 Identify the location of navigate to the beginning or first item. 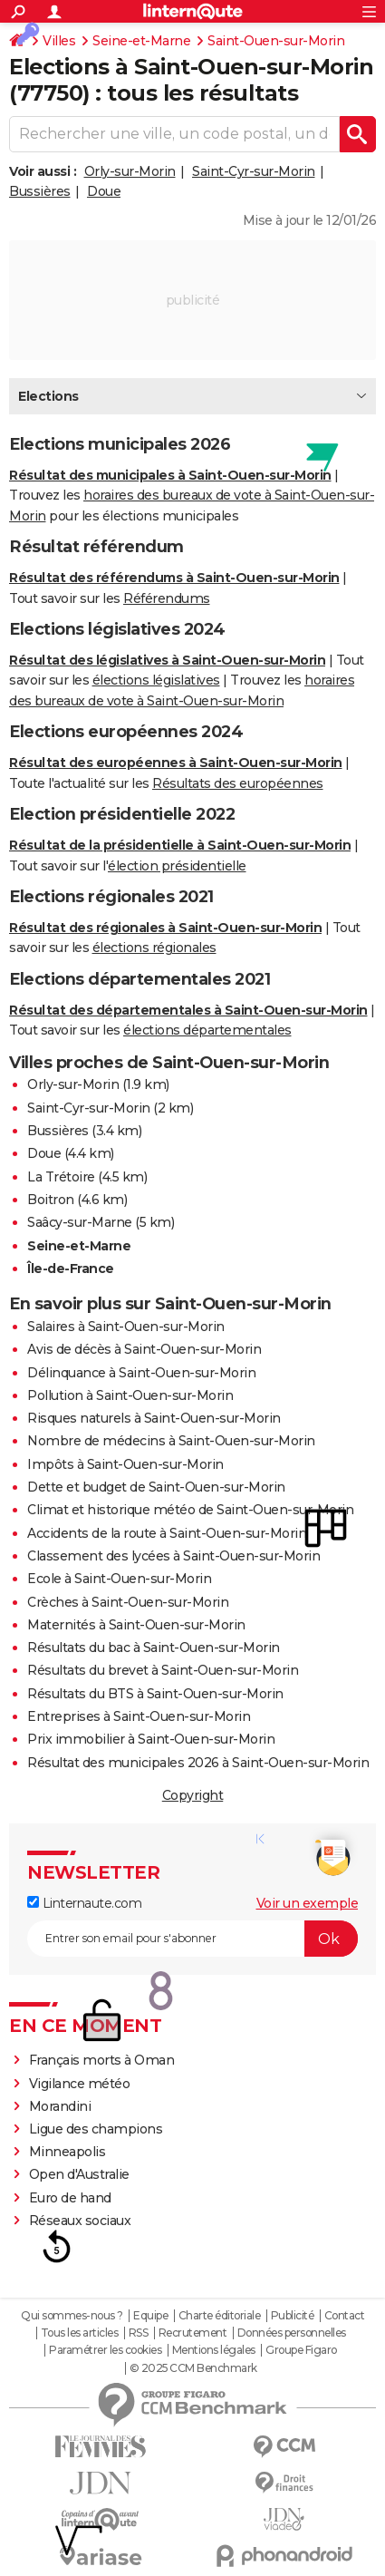
(260, 1839).